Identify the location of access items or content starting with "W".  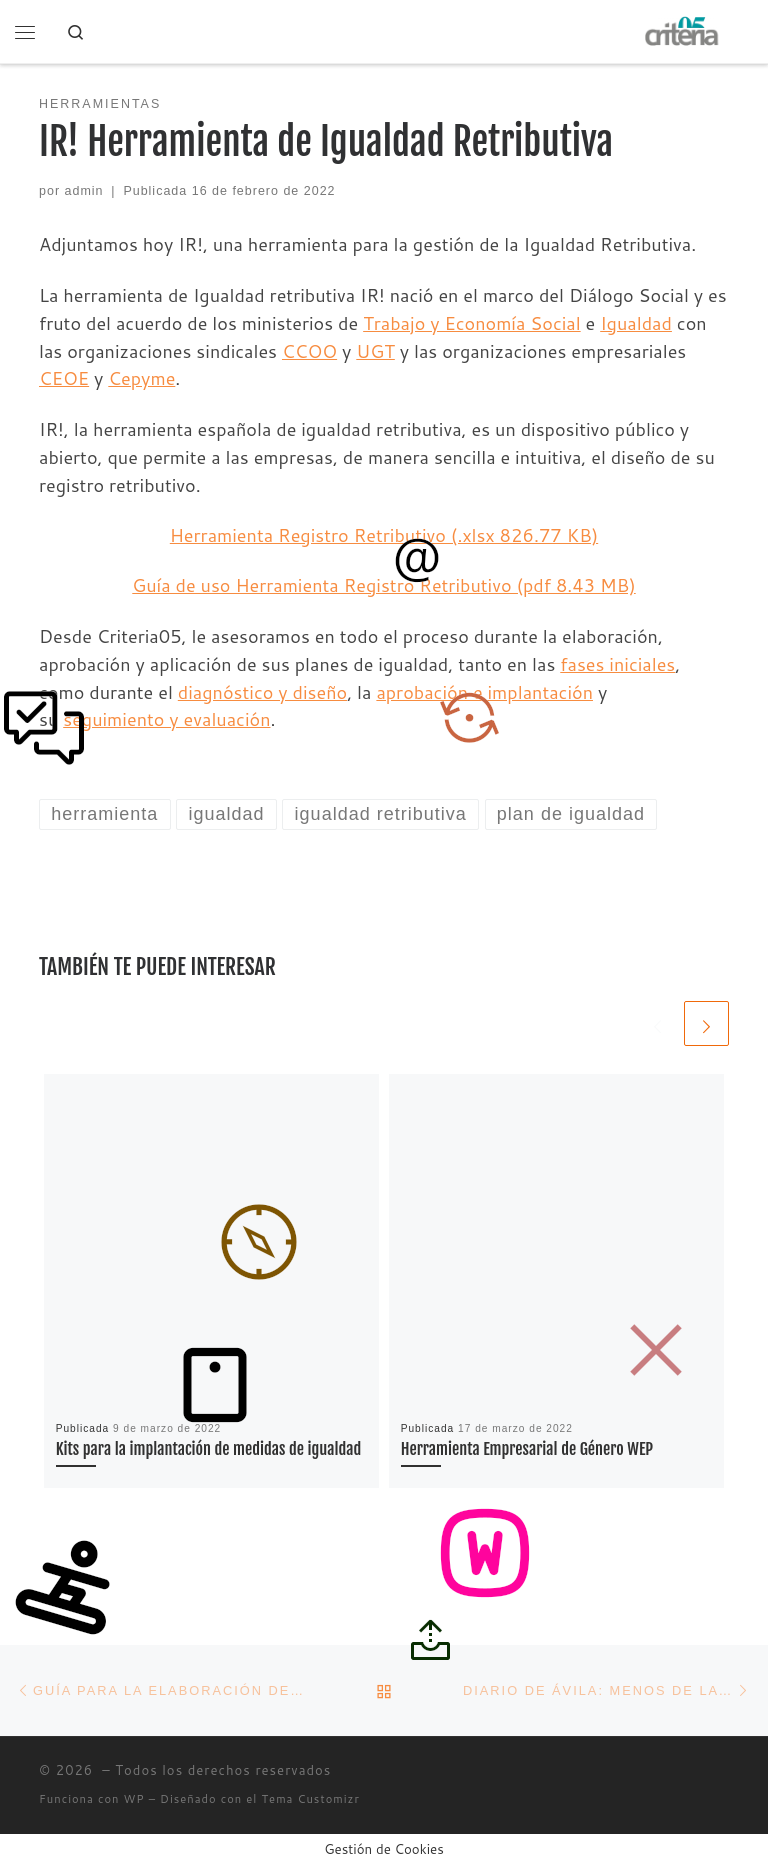
(485, 1553).